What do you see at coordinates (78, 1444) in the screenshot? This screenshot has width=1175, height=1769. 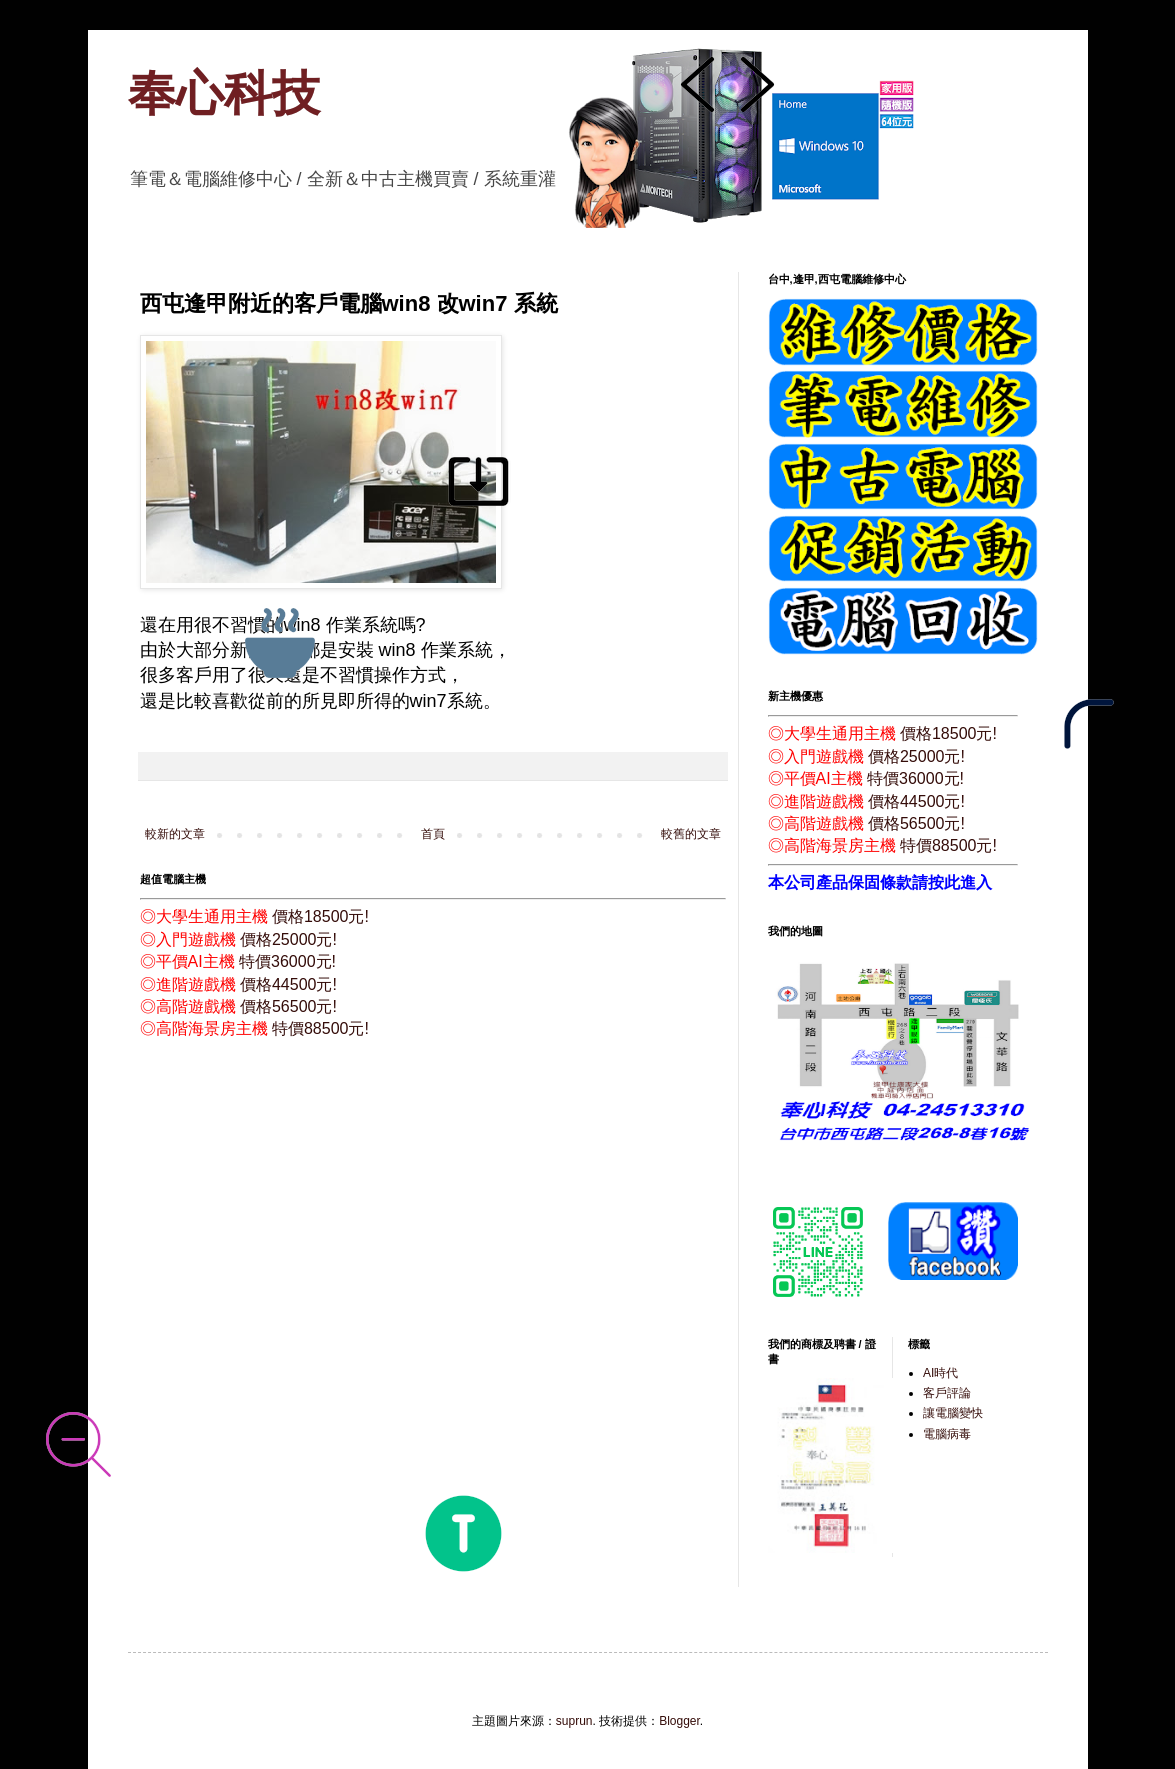 I see `zoom out of current view` at bounding box center [78, 1444].